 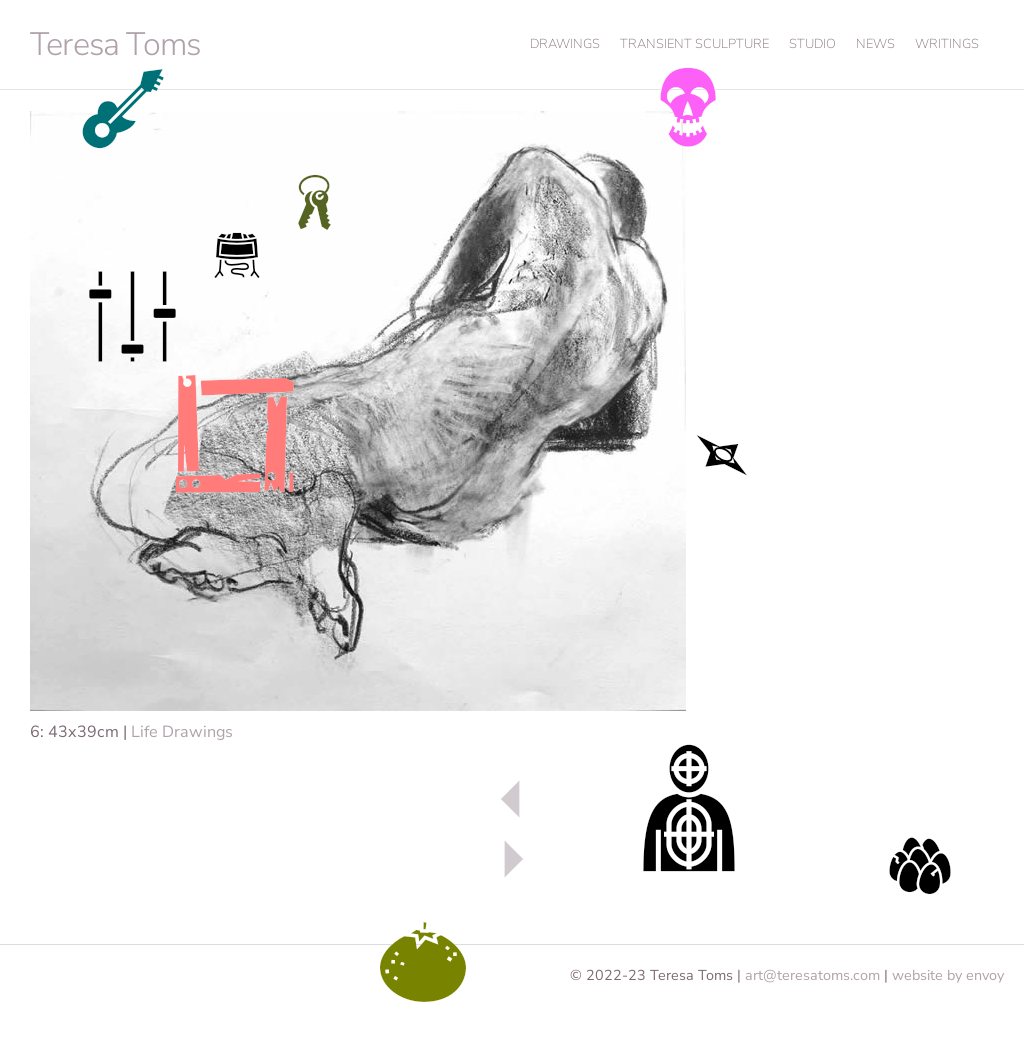 I want to click on select tangerine or citrus fruit item, so click(x=423, y=962).